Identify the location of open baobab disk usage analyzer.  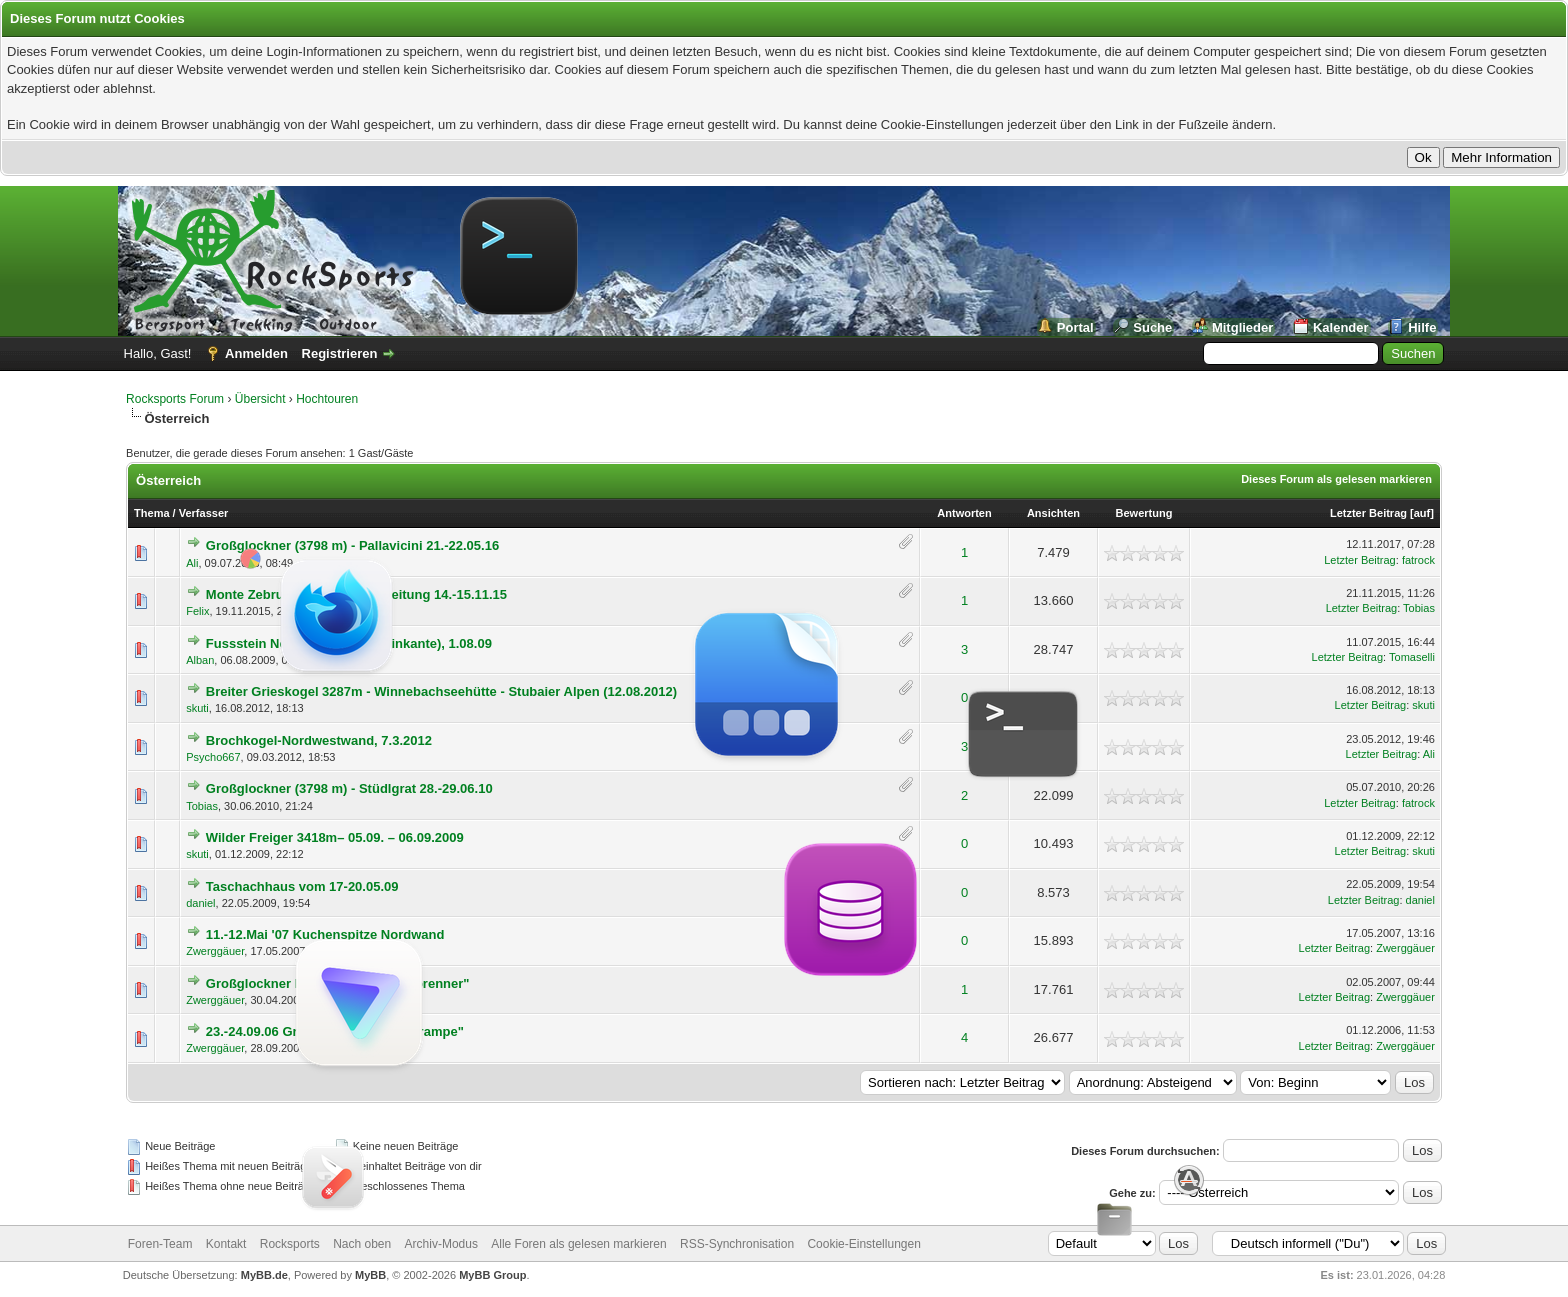
(250, 558).